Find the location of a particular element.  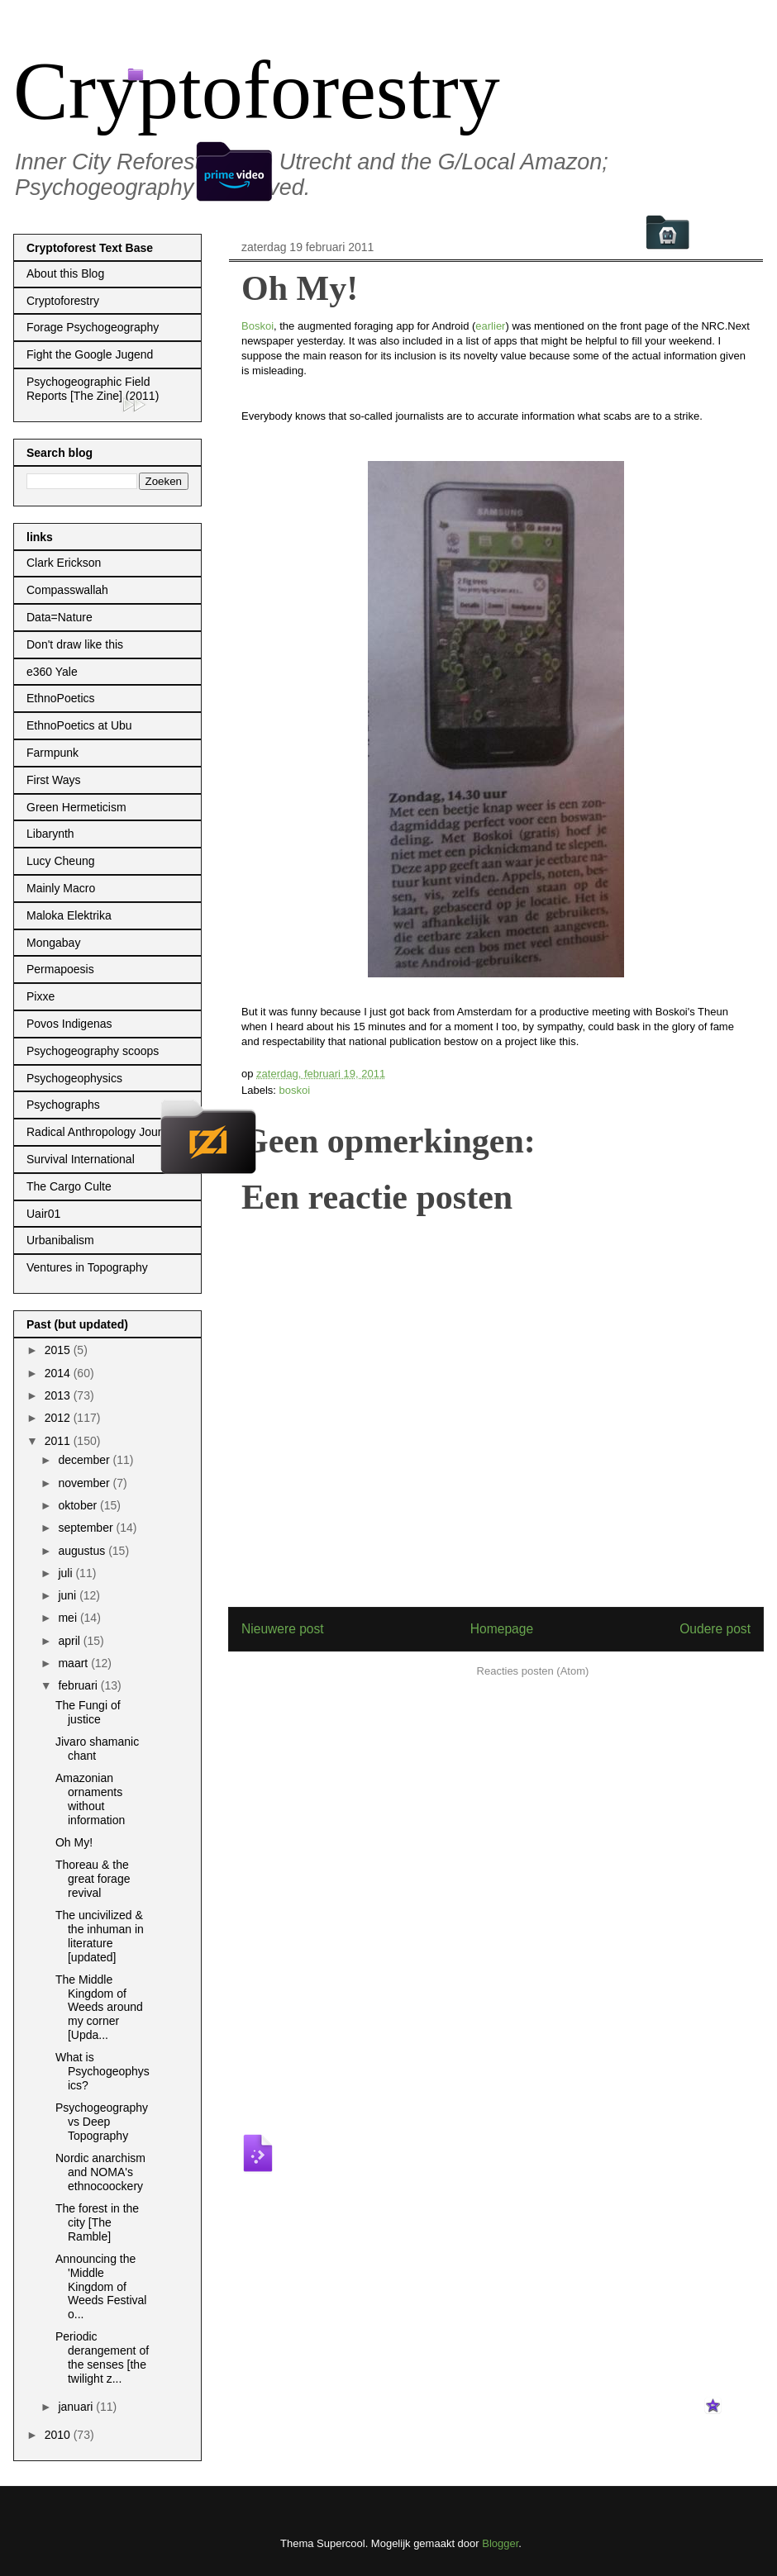

open iMovie video editing application is located at coordinates (713, 2405).